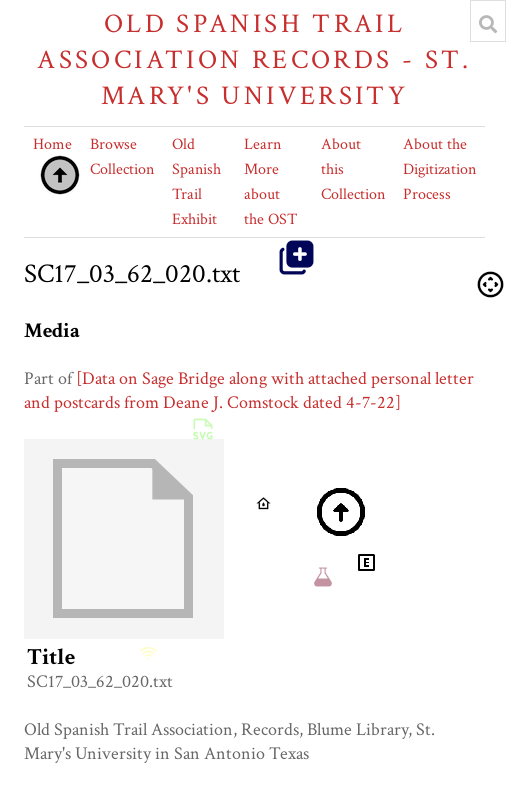 The height and width of the screenshot is (790, 509). Describe the element at coordinates (296, 257) in the screenshot. I see `add a new item to your library` at that location.